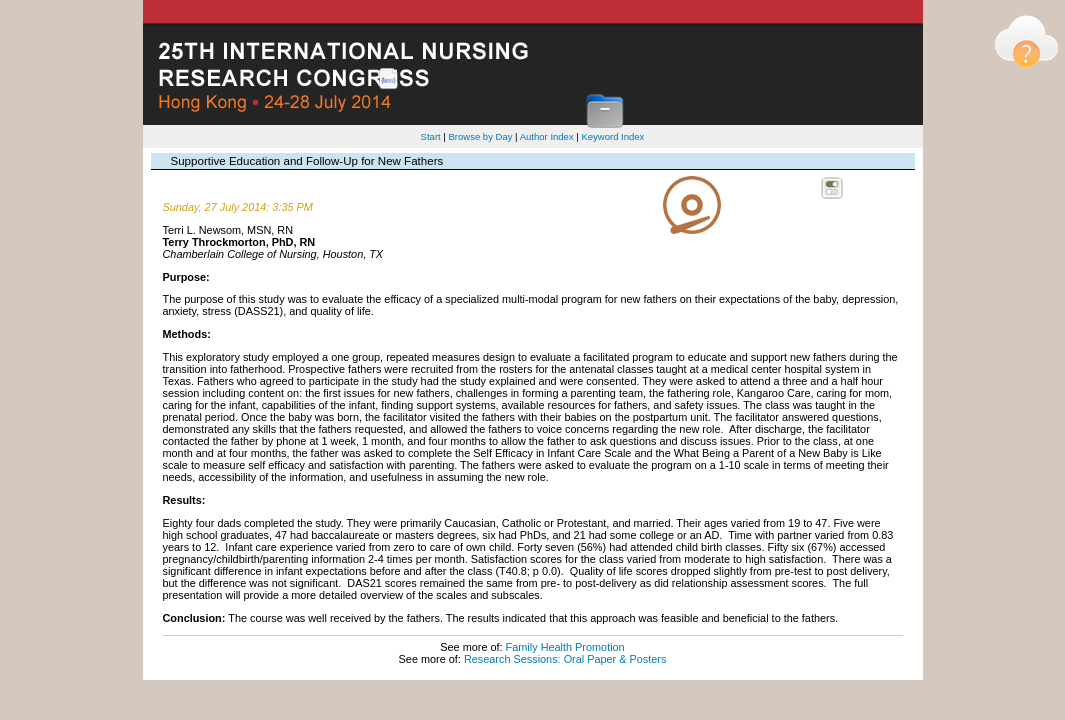  What do you see at coordinates (692, 205) in the screenshot?
I see `open disk utility to manage storage devices` at bounding box center [692, 205].